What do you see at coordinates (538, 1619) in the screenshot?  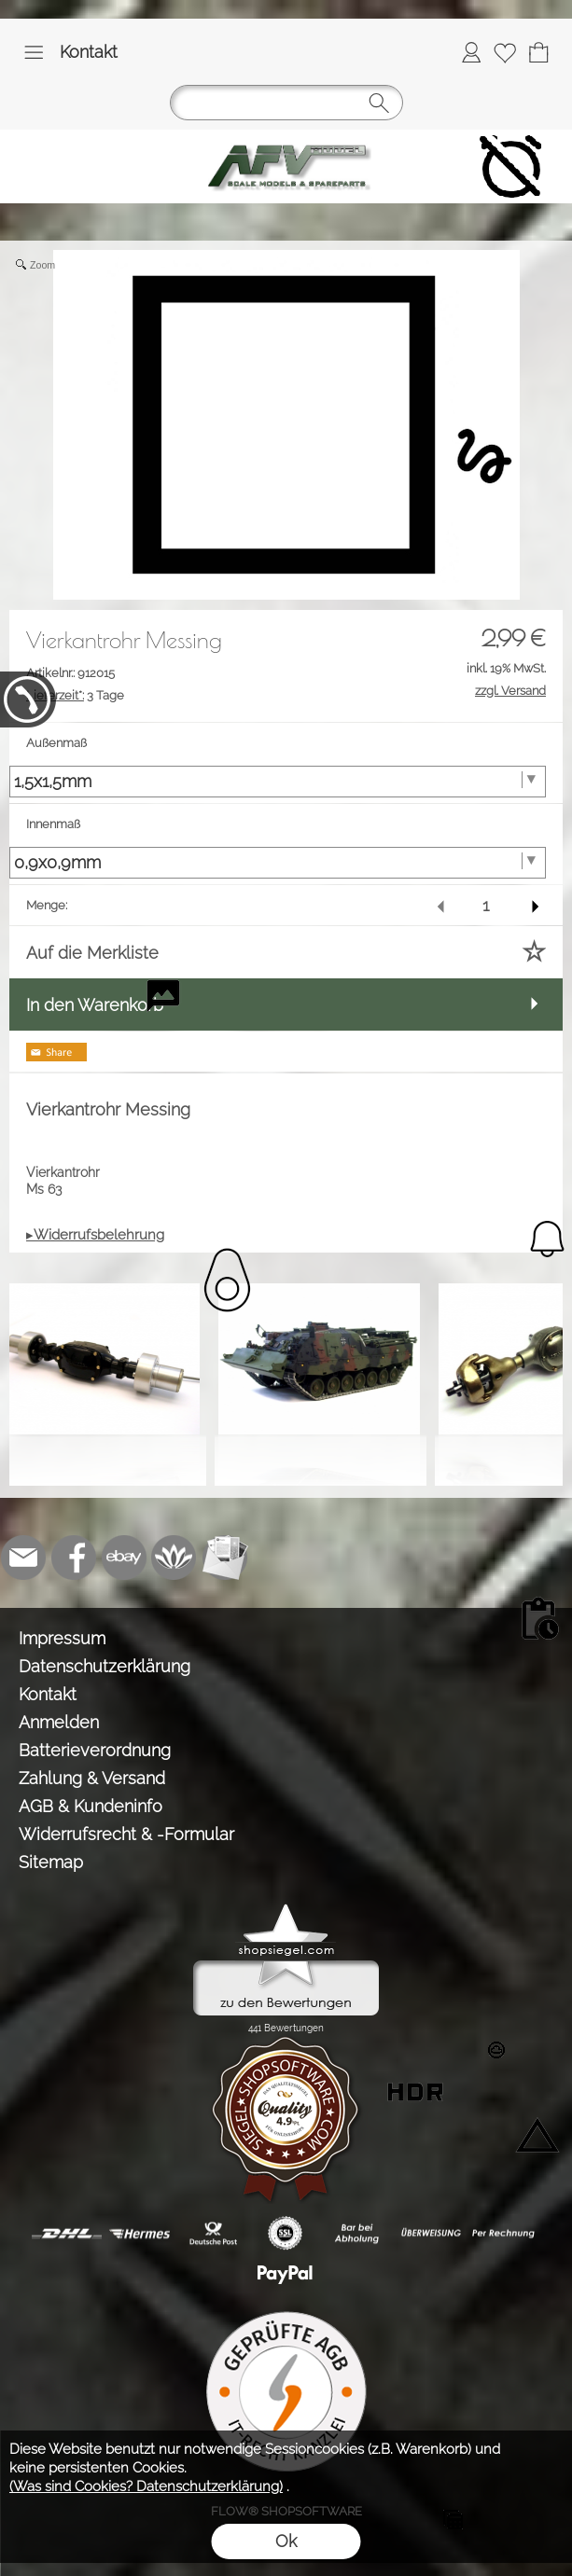 I see `view pending tasks or actions` at bounding box center [538, 1619].